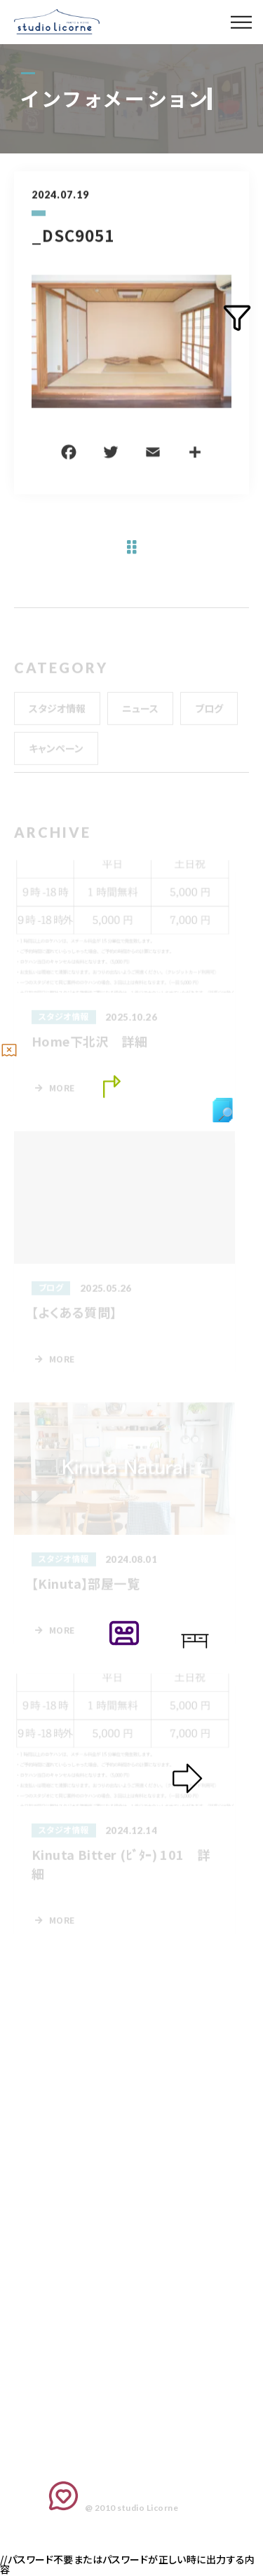  I want to click on filter or sort content, so click(237, 317).